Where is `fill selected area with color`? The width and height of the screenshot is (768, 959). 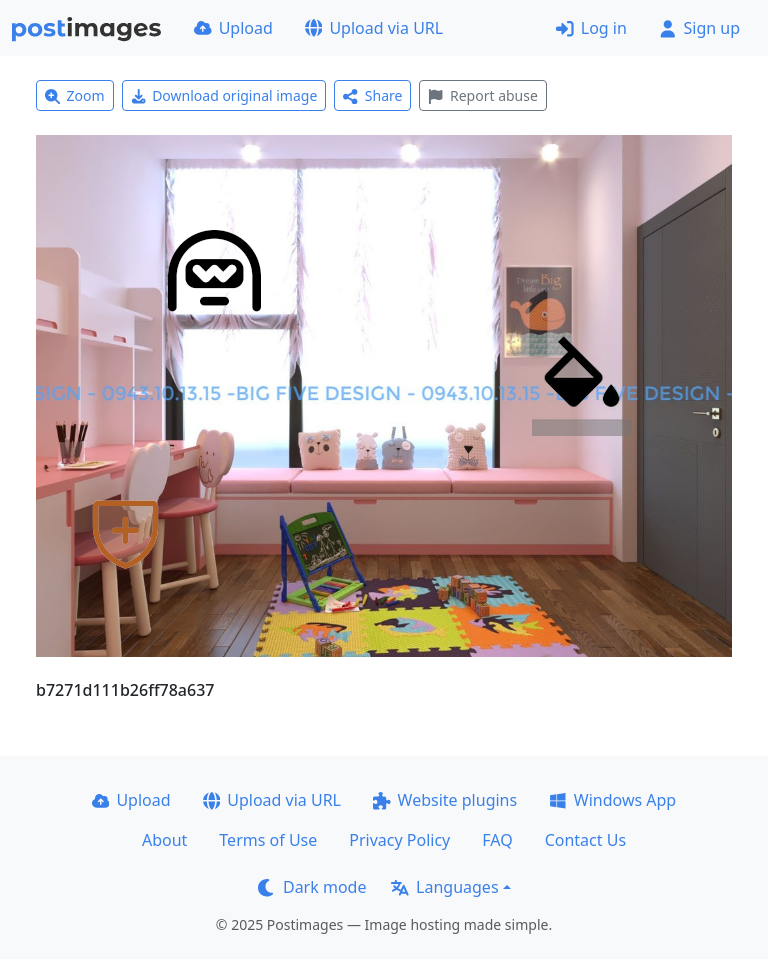 fill selected area with color is located at coordinates (582, 386).